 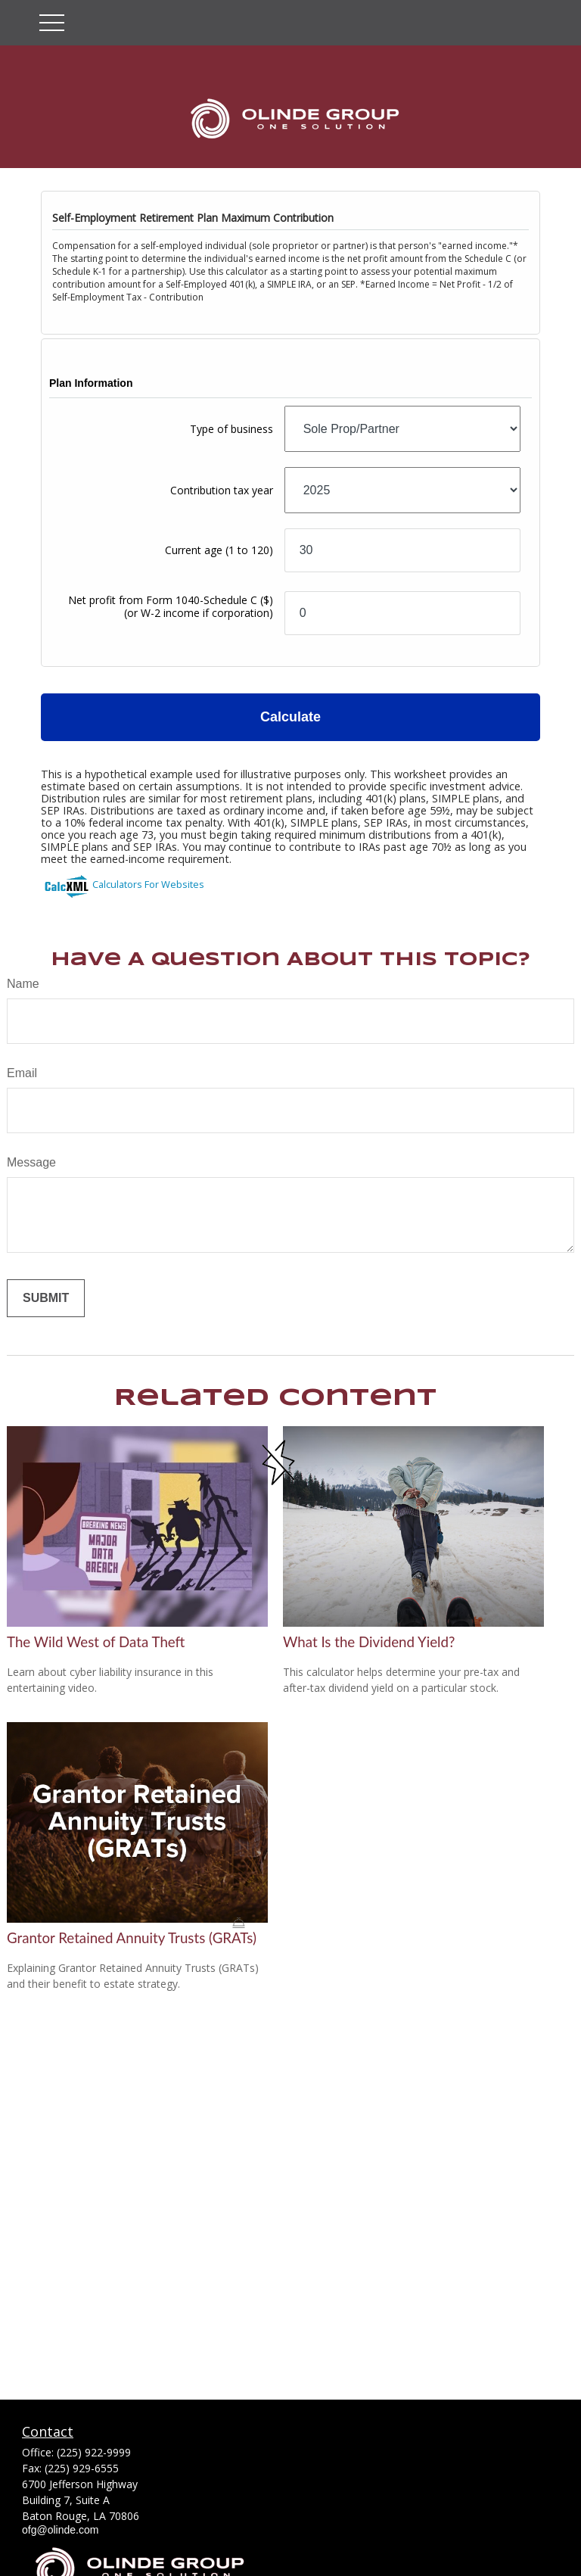 What do you see at coordinates (278, 1462) in the screenshot?
I see `disable flash or lightning mode` at bounding box center [278, 1462].